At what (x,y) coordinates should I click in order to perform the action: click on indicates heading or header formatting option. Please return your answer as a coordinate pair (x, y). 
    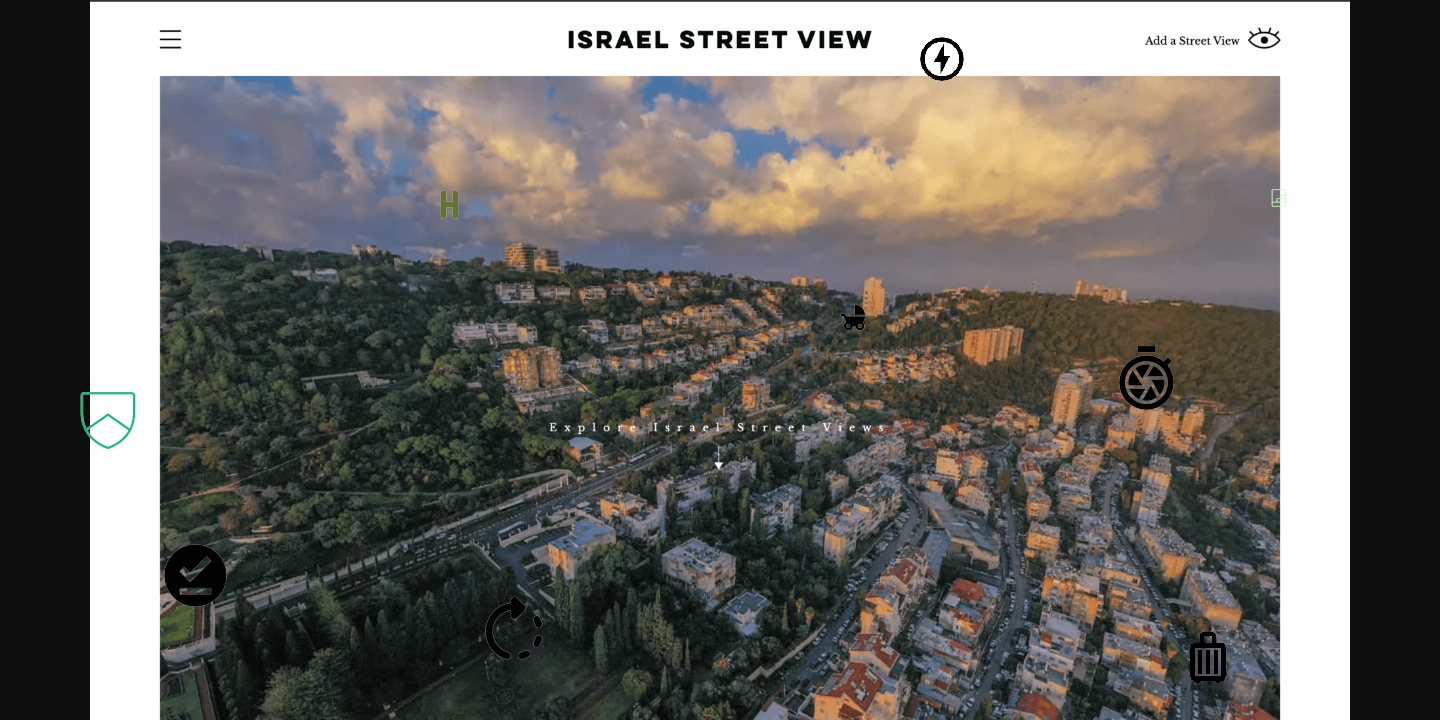
    Looking at the image, I should click on (449, 204).